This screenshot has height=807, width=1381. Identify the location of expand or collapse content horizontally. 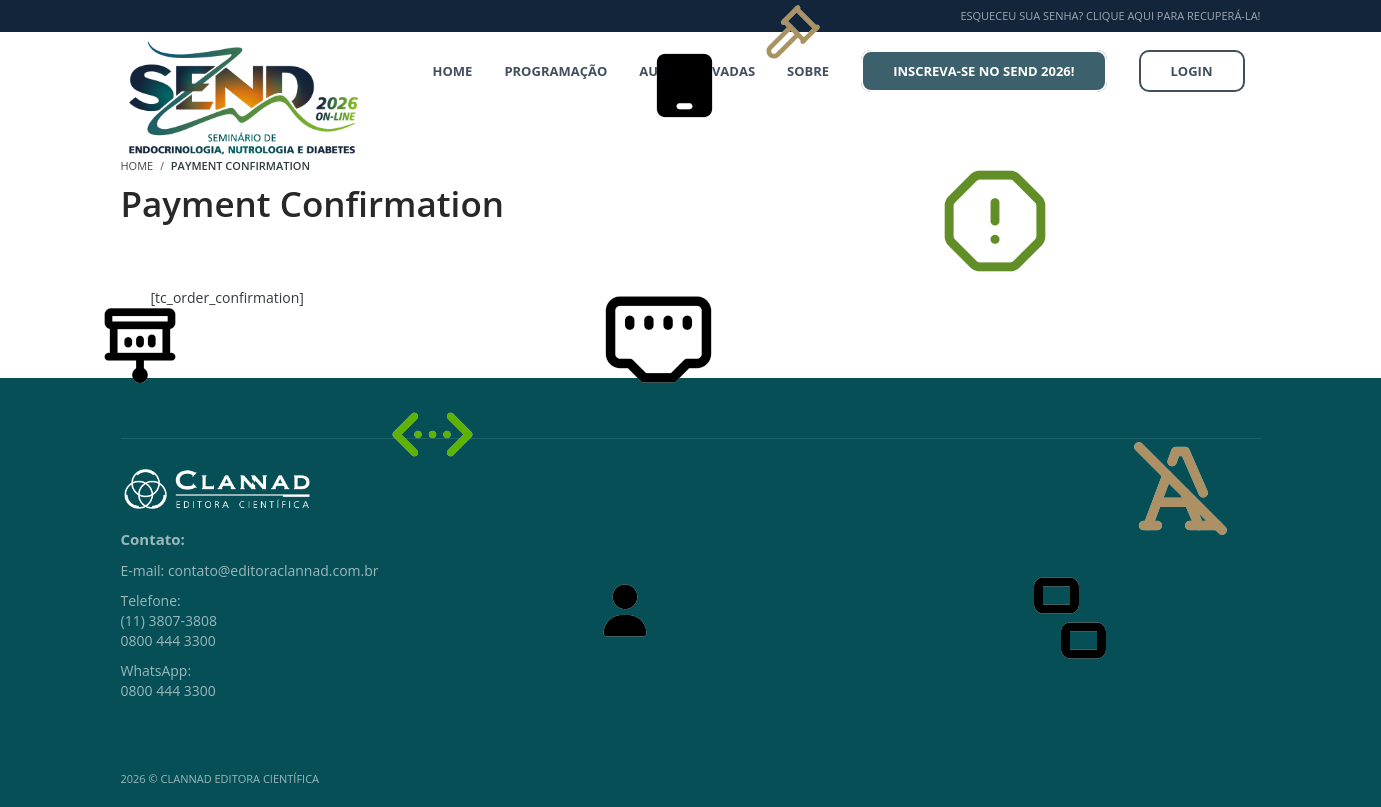
(432, 434).